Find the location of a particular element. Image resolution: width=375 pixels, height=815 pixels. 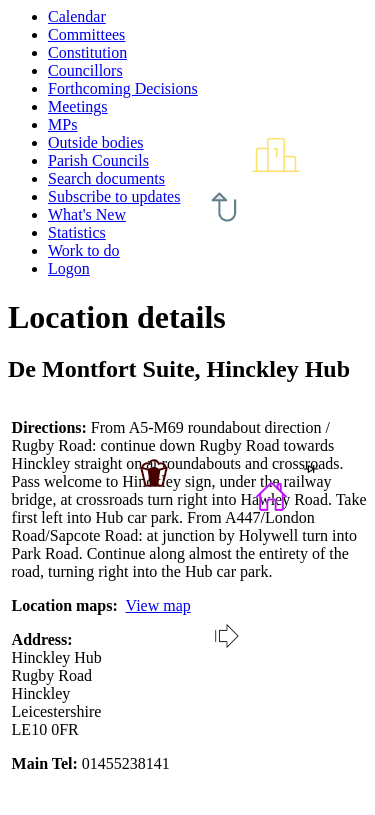

view leaderboard rankings is located at coordinates (276, 155).